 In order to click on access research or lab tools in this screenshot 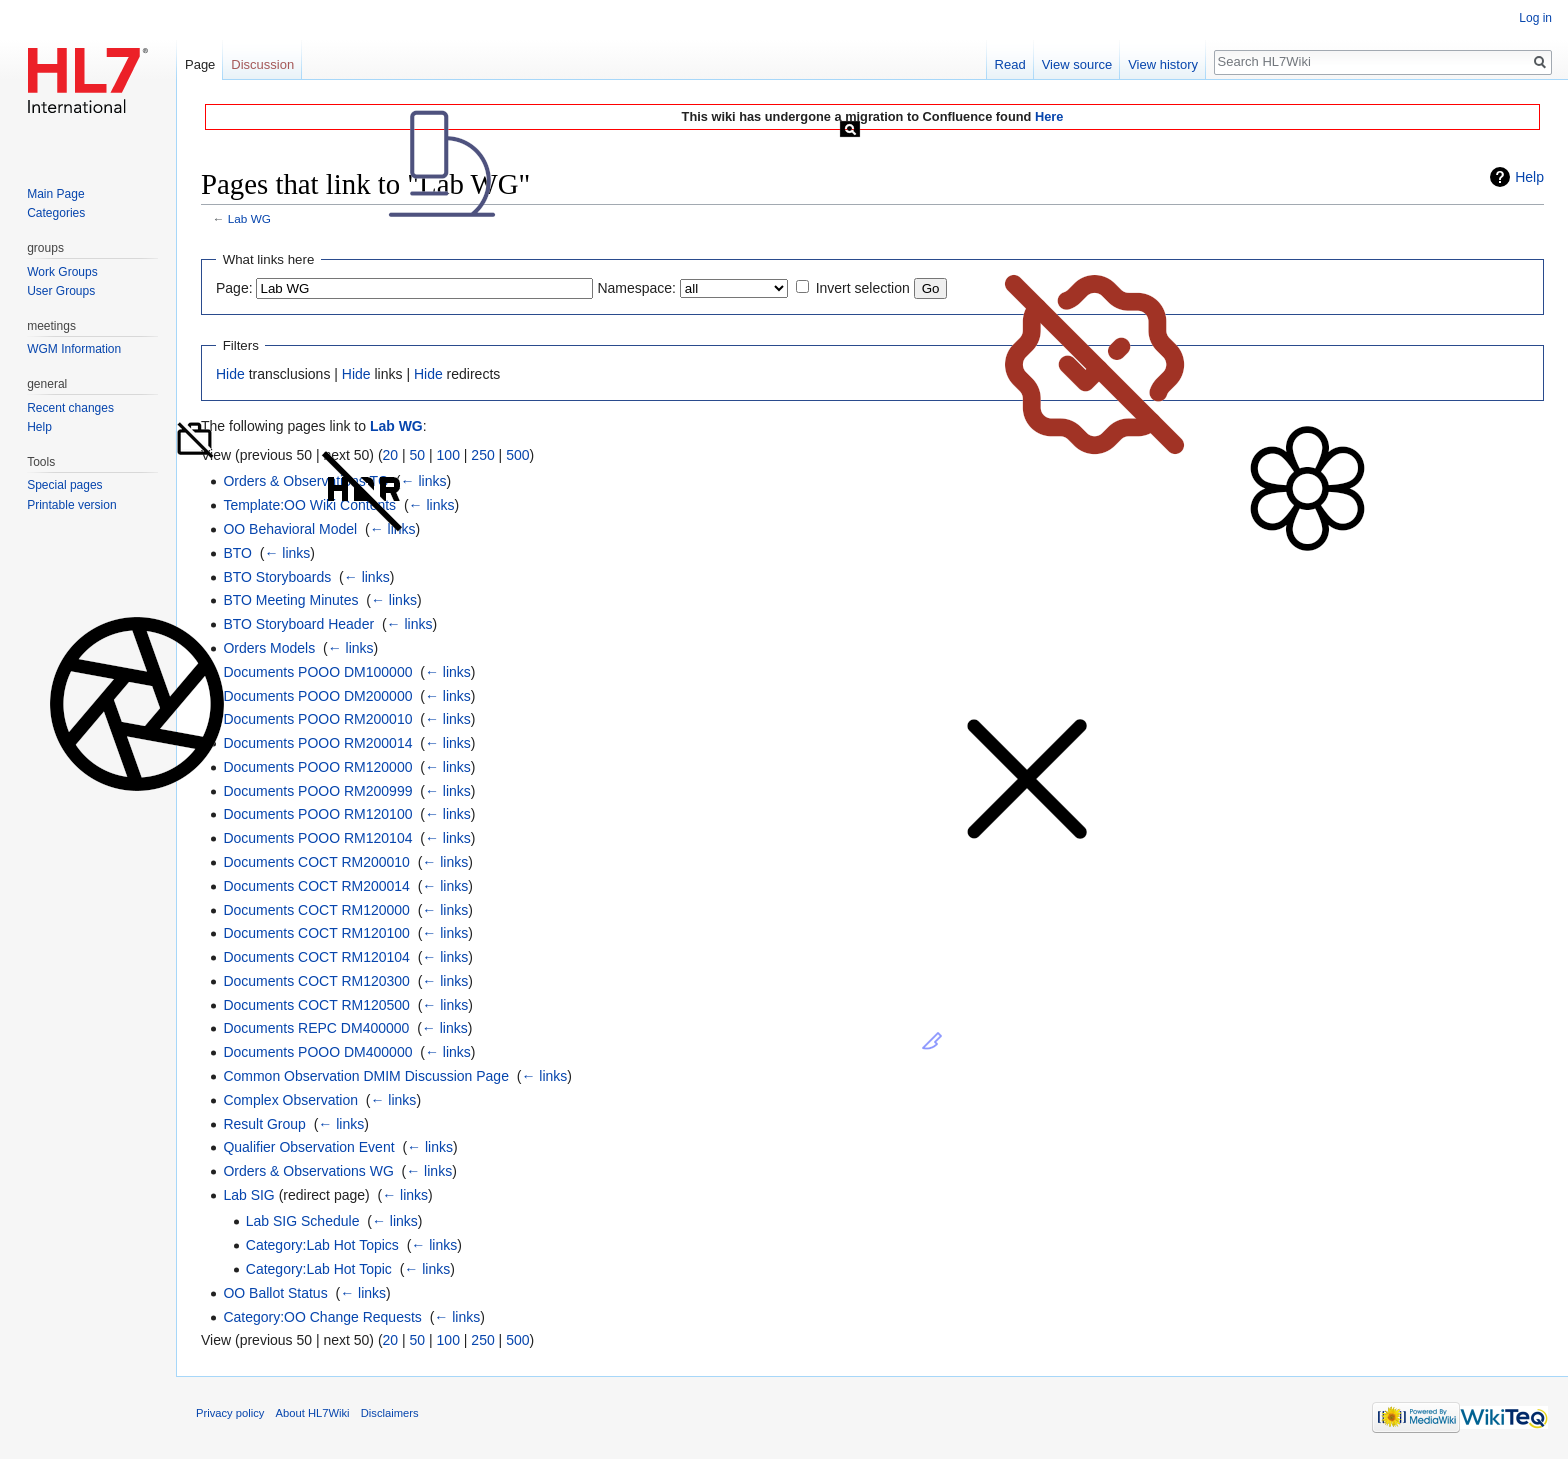, I will do `click(442, 168)`.